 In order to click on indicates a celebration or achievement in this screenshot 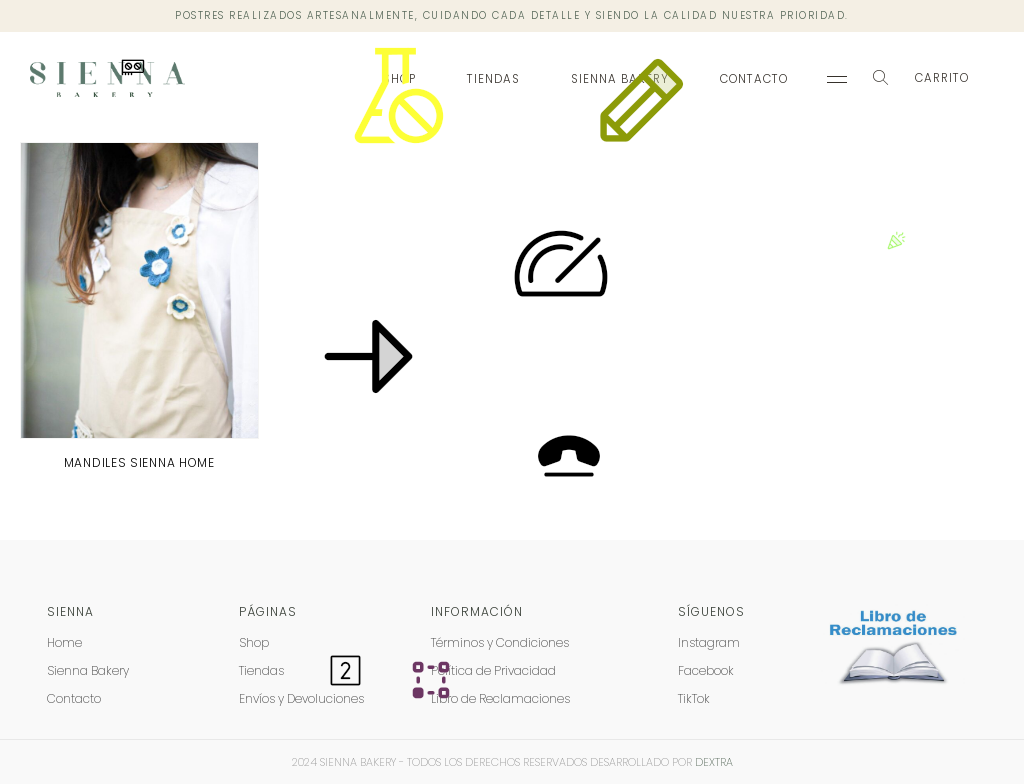, I will do `click(895, 241)`.